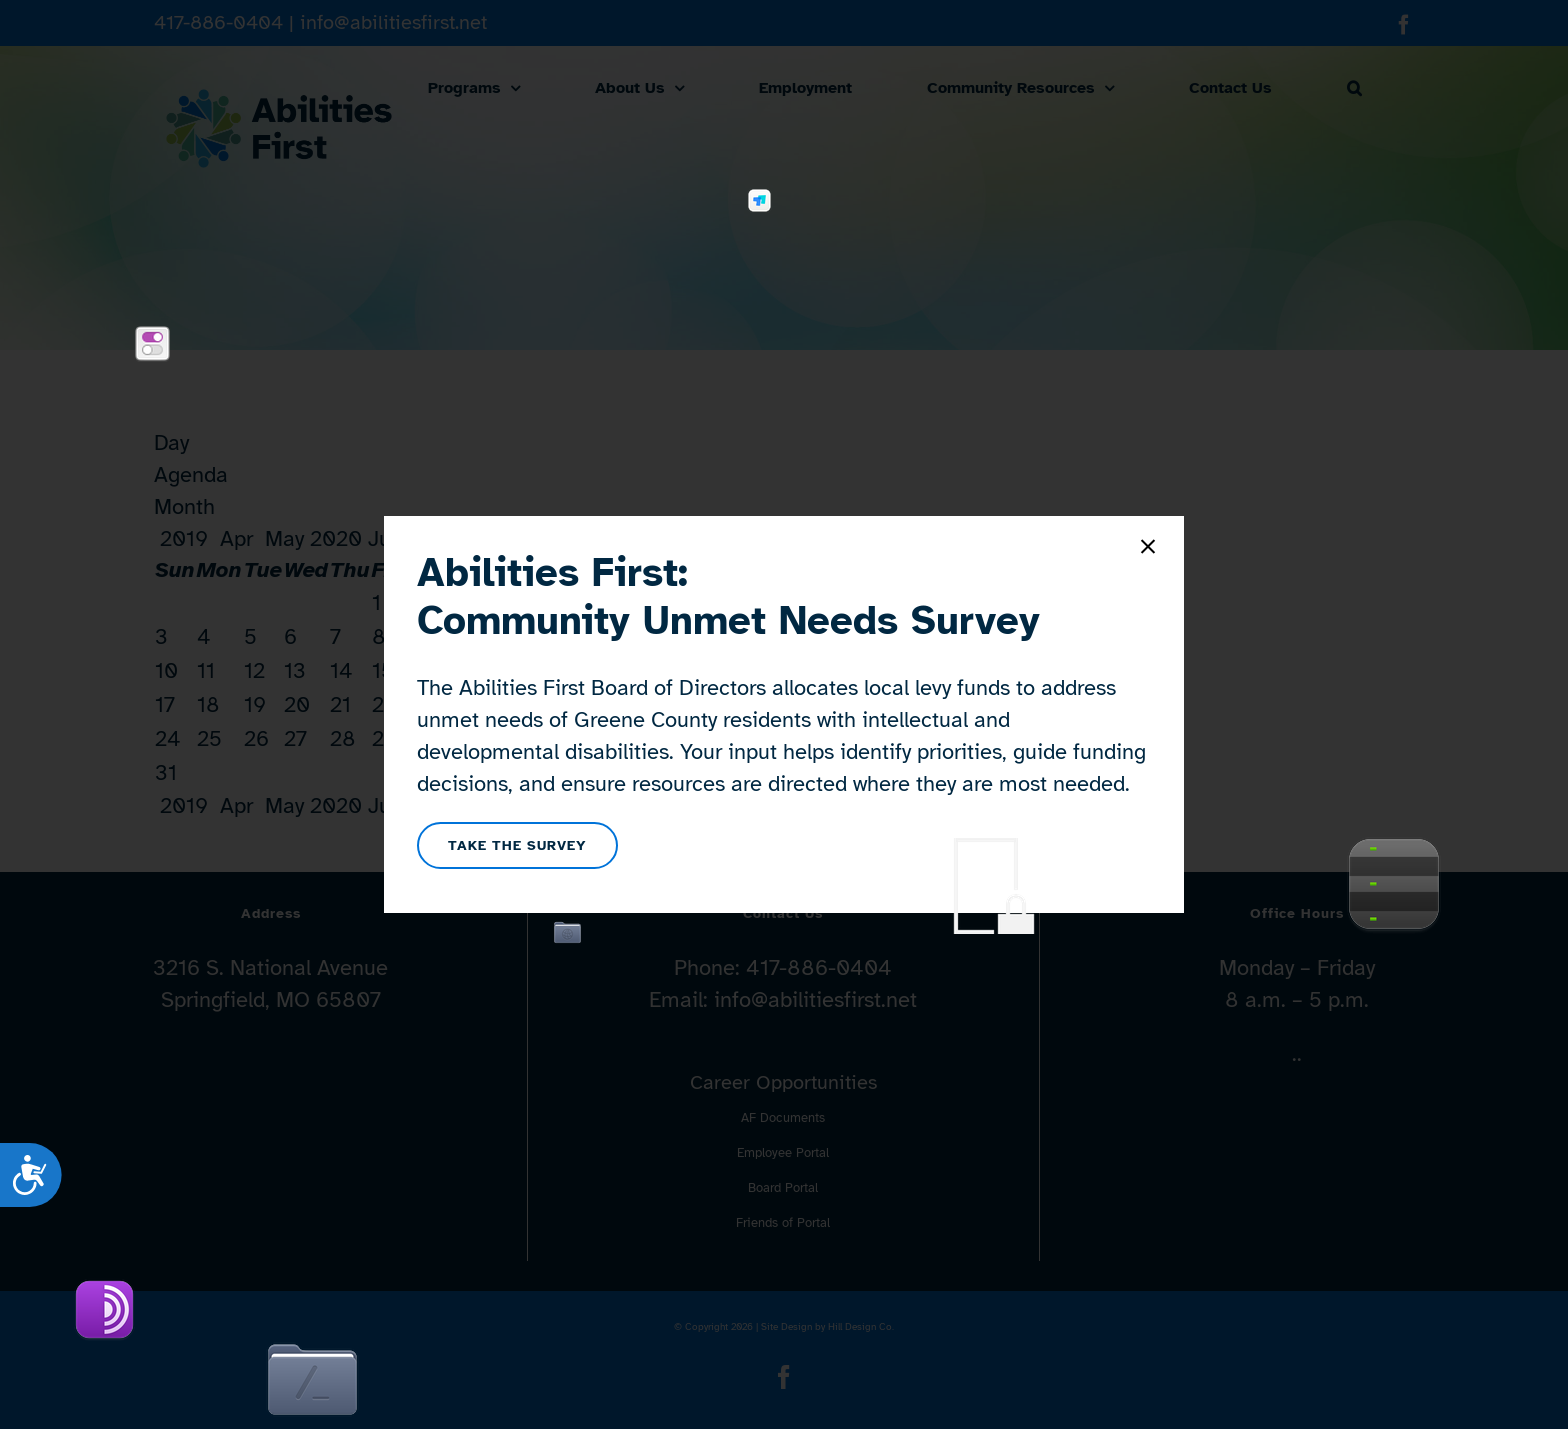 The height and width of the screenshot is (1429, 1568). What do you see at coordinates (759, 200) in the screenshot?
I see `open todesk remote desktop application` at bounding box center [759, 200].